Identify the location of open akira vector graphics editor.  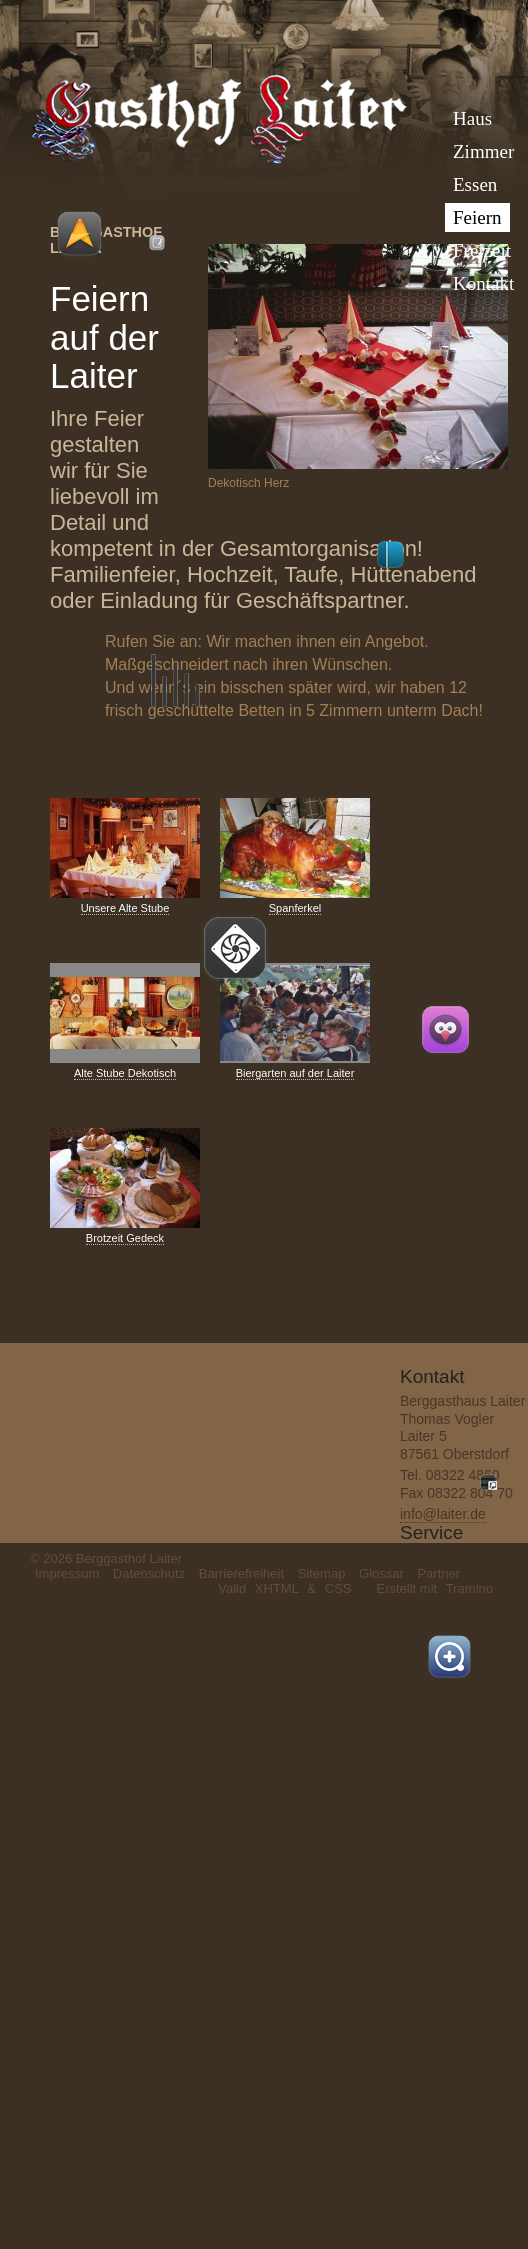
(79, 233).